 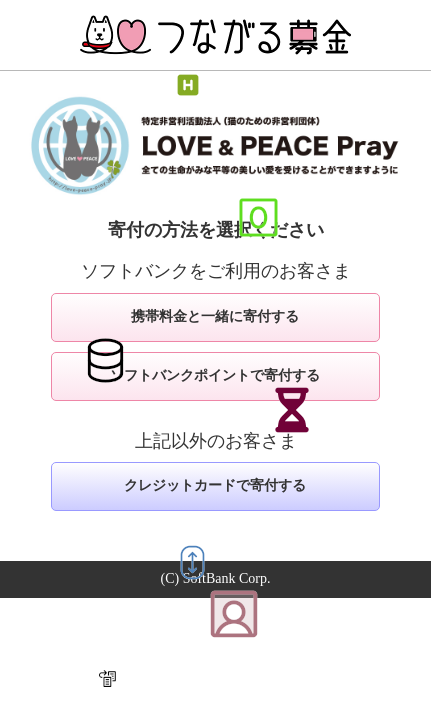 What do you see at coordinates (107, 678) in the screenshot?
I see `find all references to a symbol or variable` at bounding box center [107, 678].